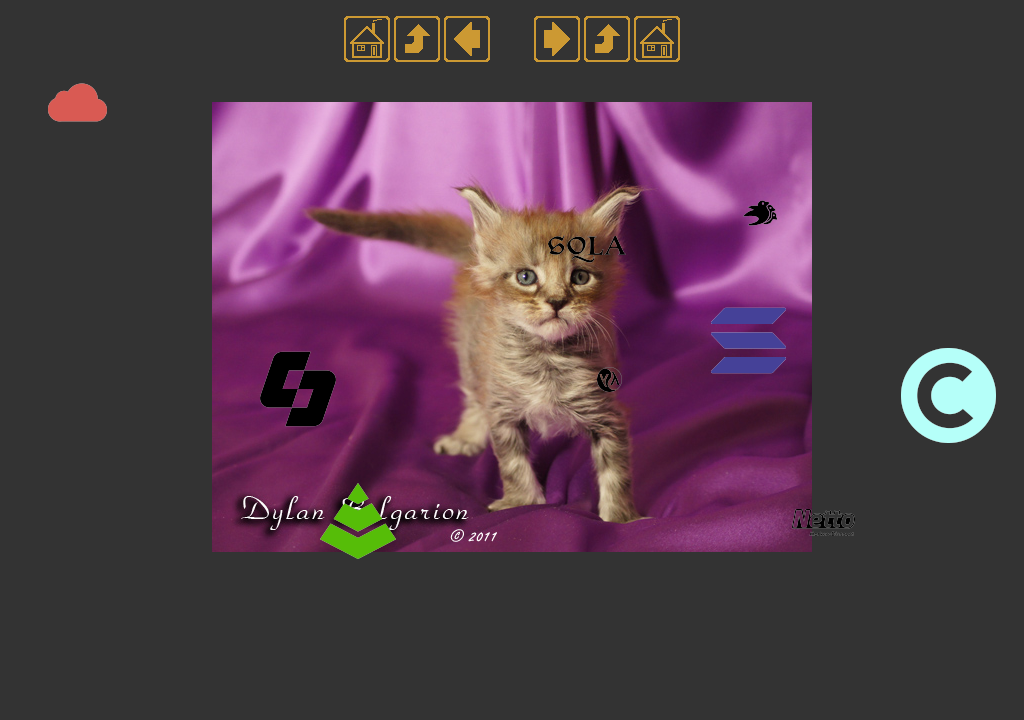 The width and height of the screenshot is (1024, 720). What do you see at coordinates (823, 522) in the screenshot?
I see `open the Netto Marken-Discount app` at bounding box center [823, 522].